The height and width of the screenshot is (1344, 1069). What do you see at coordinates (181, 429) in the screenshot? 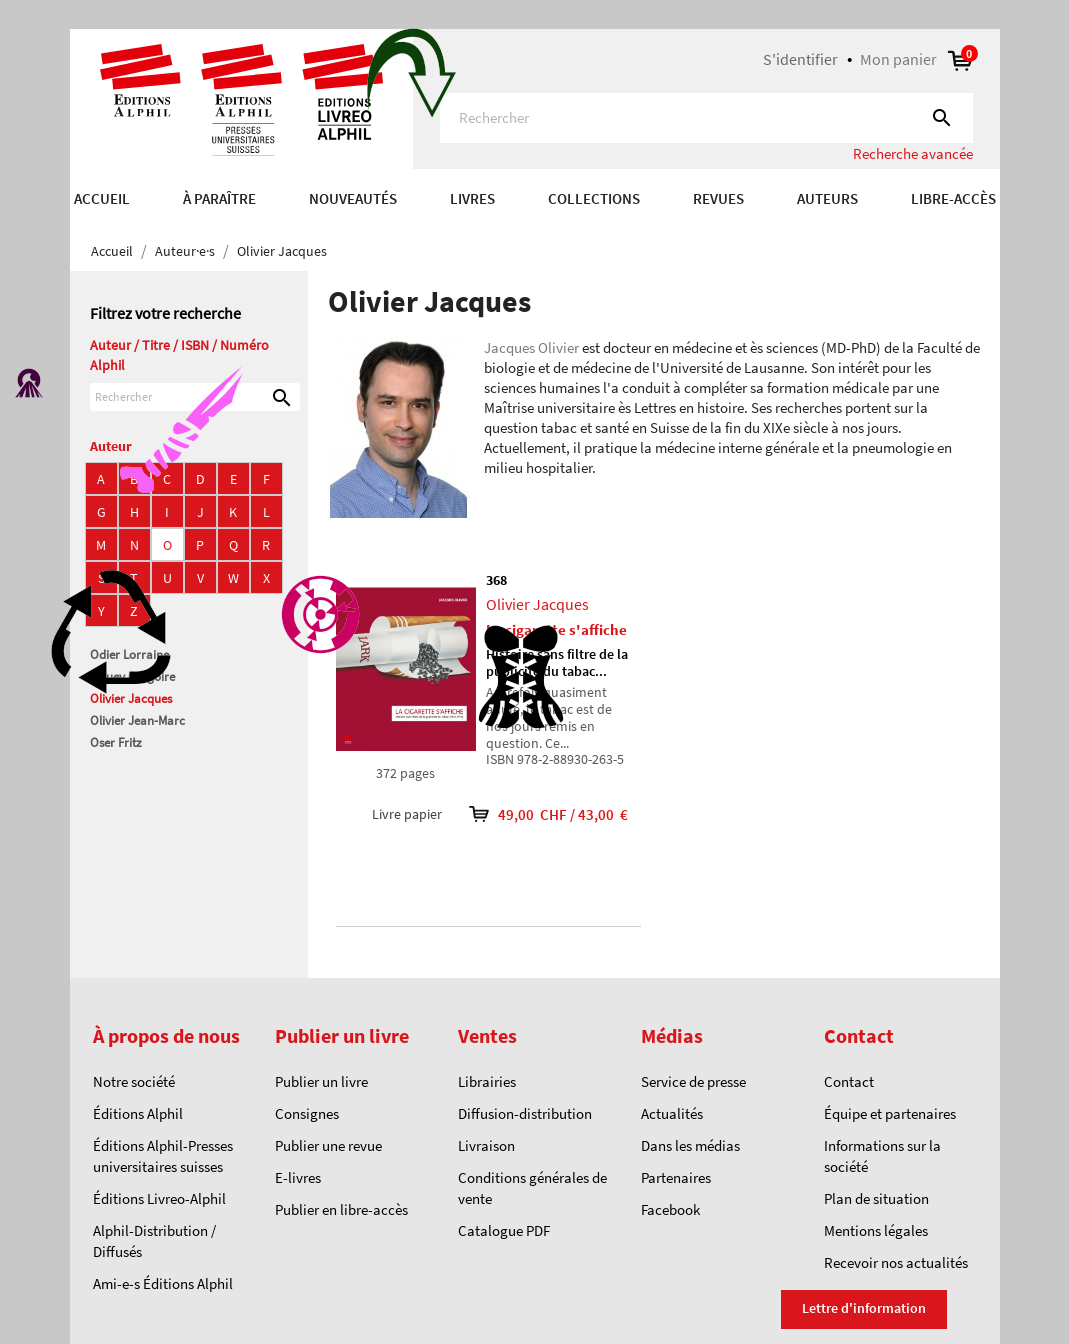
I see `equip a bone knife weapon` at bounding box center [181, 429].